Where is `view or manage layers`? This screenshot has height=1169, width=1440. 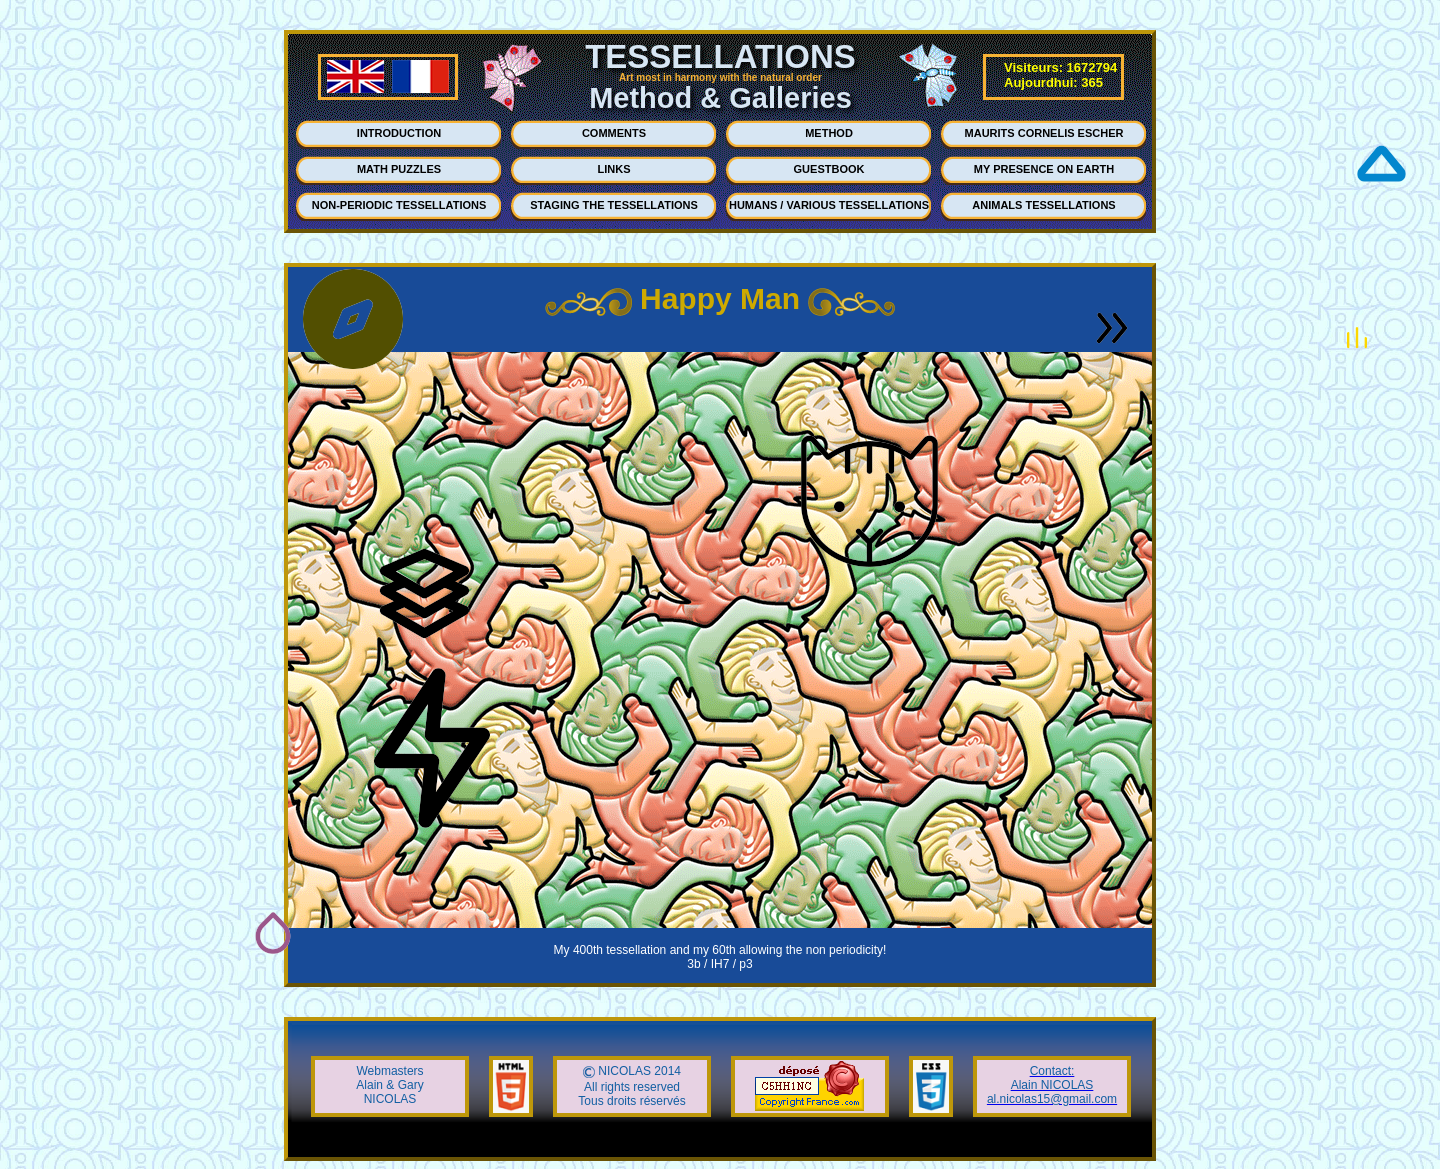
view or manage layers is located at coordinates (424, 593).